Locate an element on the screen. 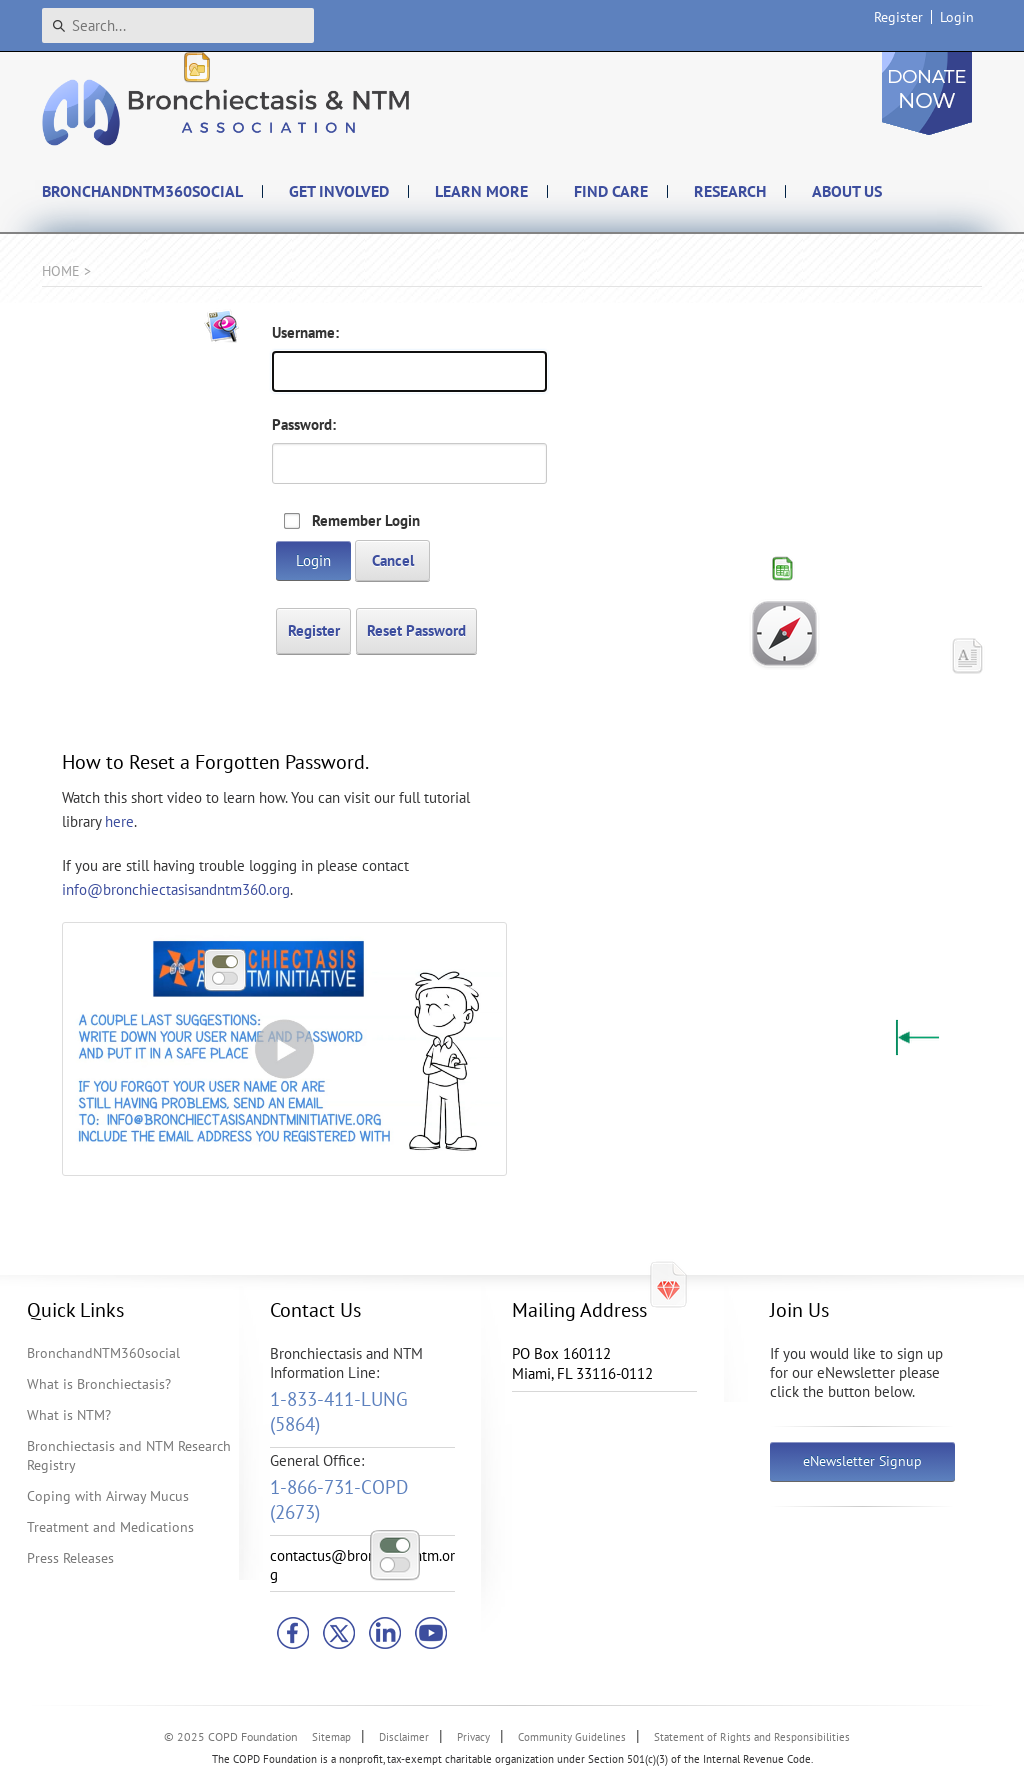 The image size is (1024, 1776). open an opendocument spreadsheet file is located at coordinates (782, 568).